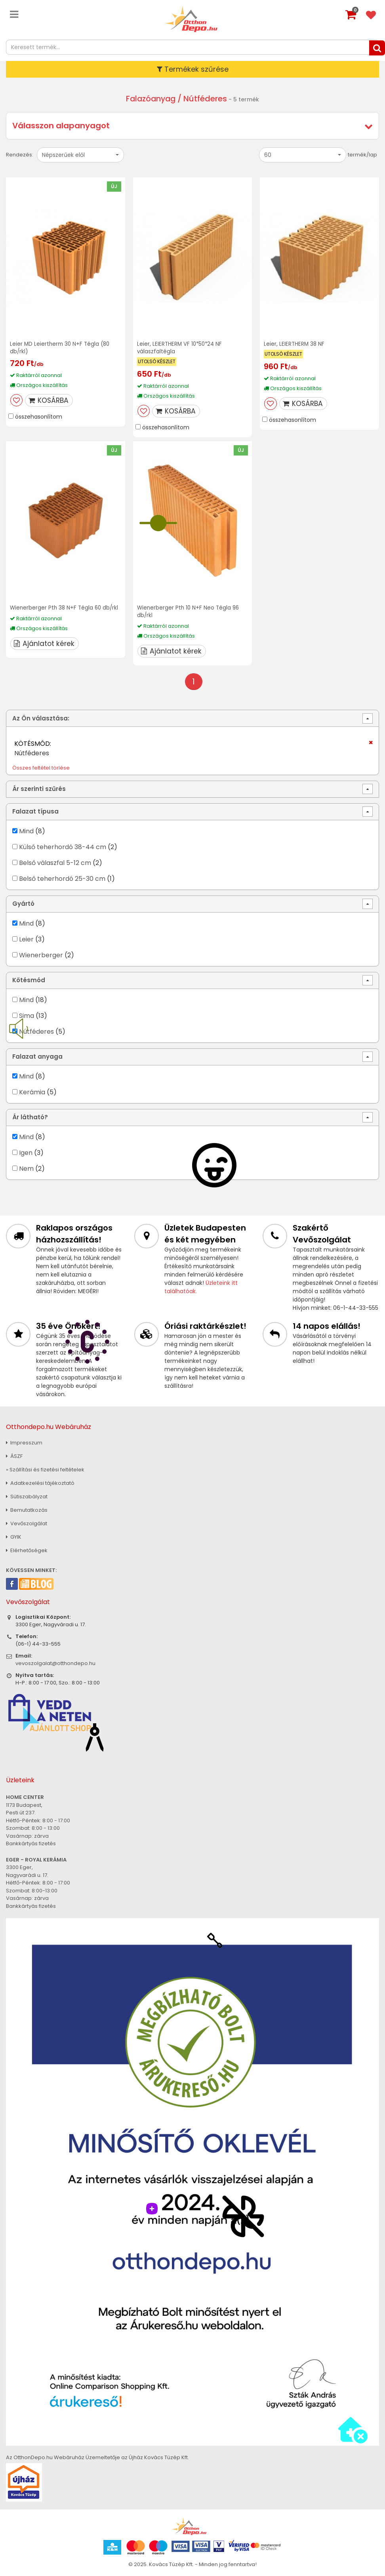 The image size is (385, 2576). What do you see at coordinates (20, 1029) in the screenshot?
I see `adjust volume to low level` at bounding box center [20, 1029].